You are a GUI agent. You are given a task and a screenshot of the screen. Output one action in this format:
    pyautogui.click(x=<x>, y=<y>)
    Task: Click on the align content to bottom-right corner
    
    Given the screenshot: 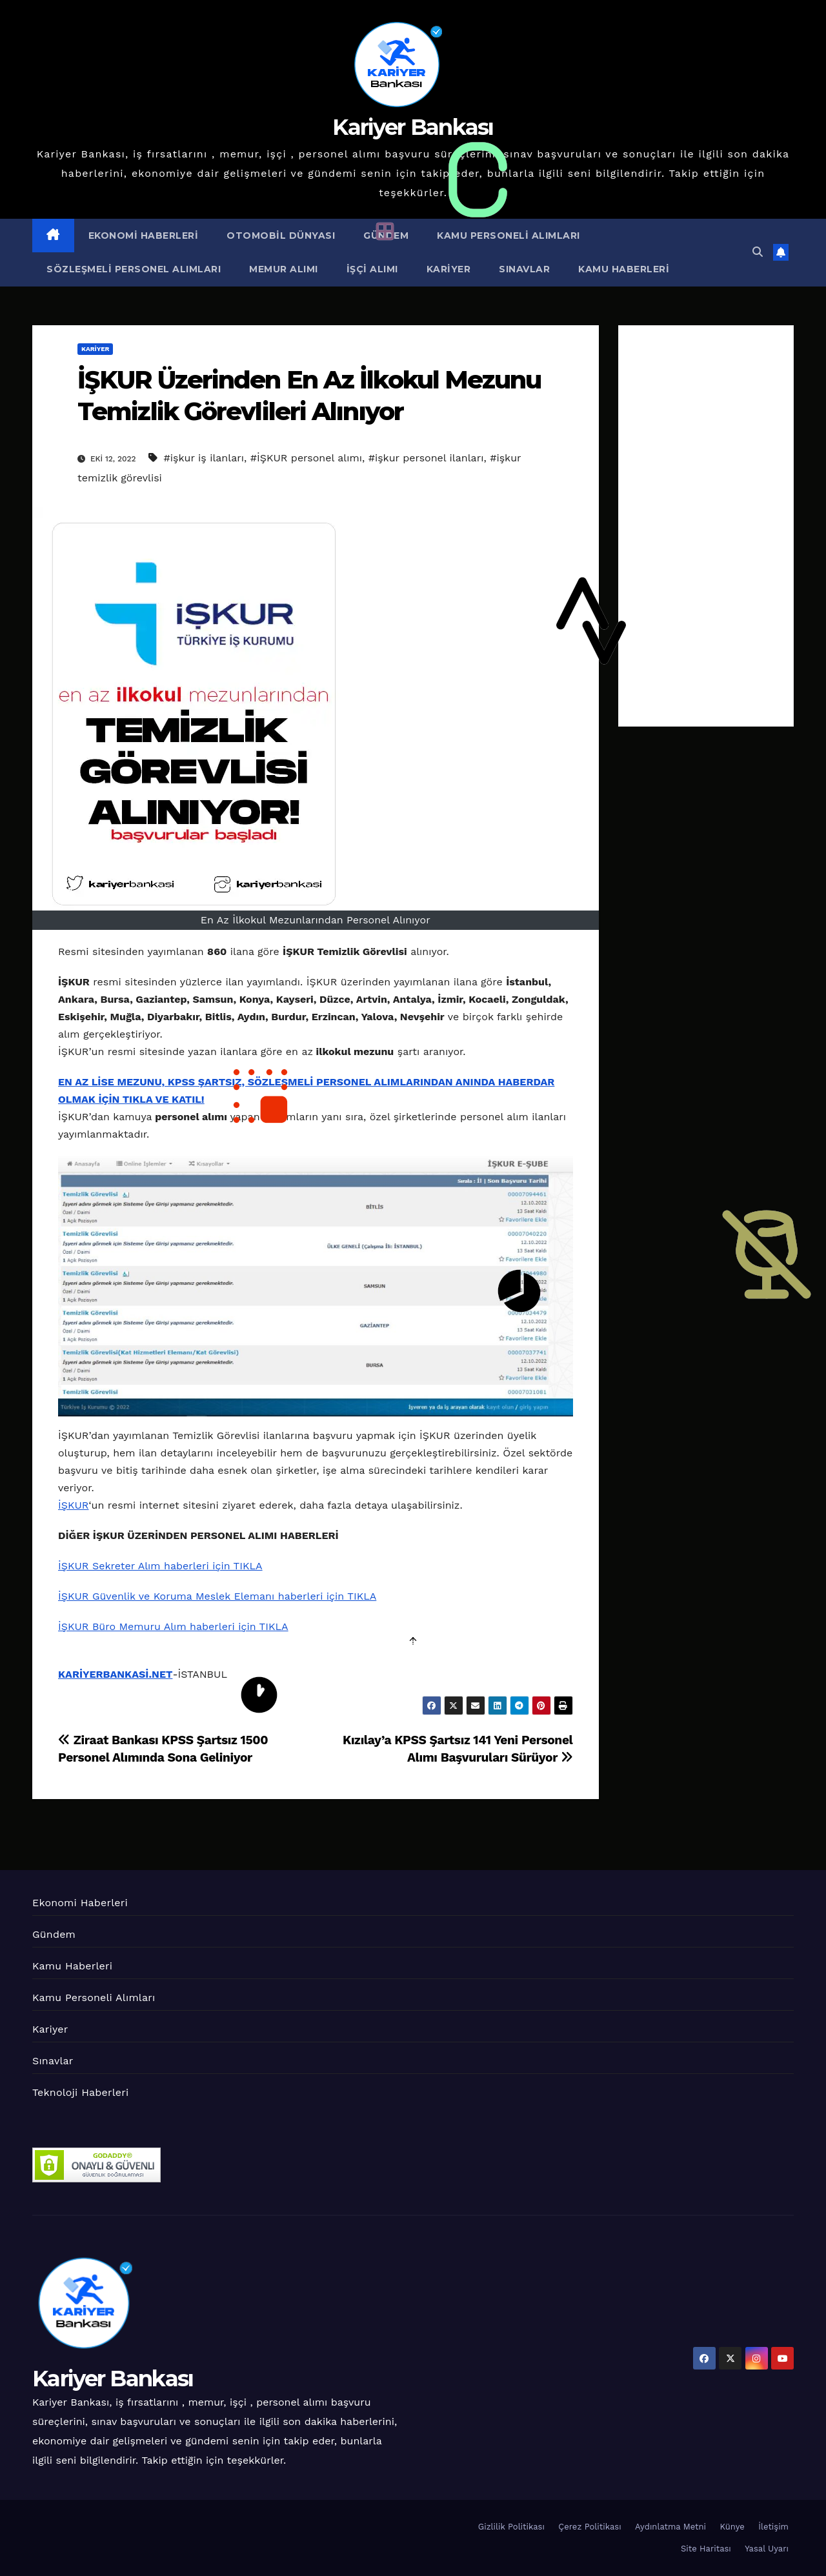 What is the action you would take?
    pyautogui.click(x=260, y=1096)
    